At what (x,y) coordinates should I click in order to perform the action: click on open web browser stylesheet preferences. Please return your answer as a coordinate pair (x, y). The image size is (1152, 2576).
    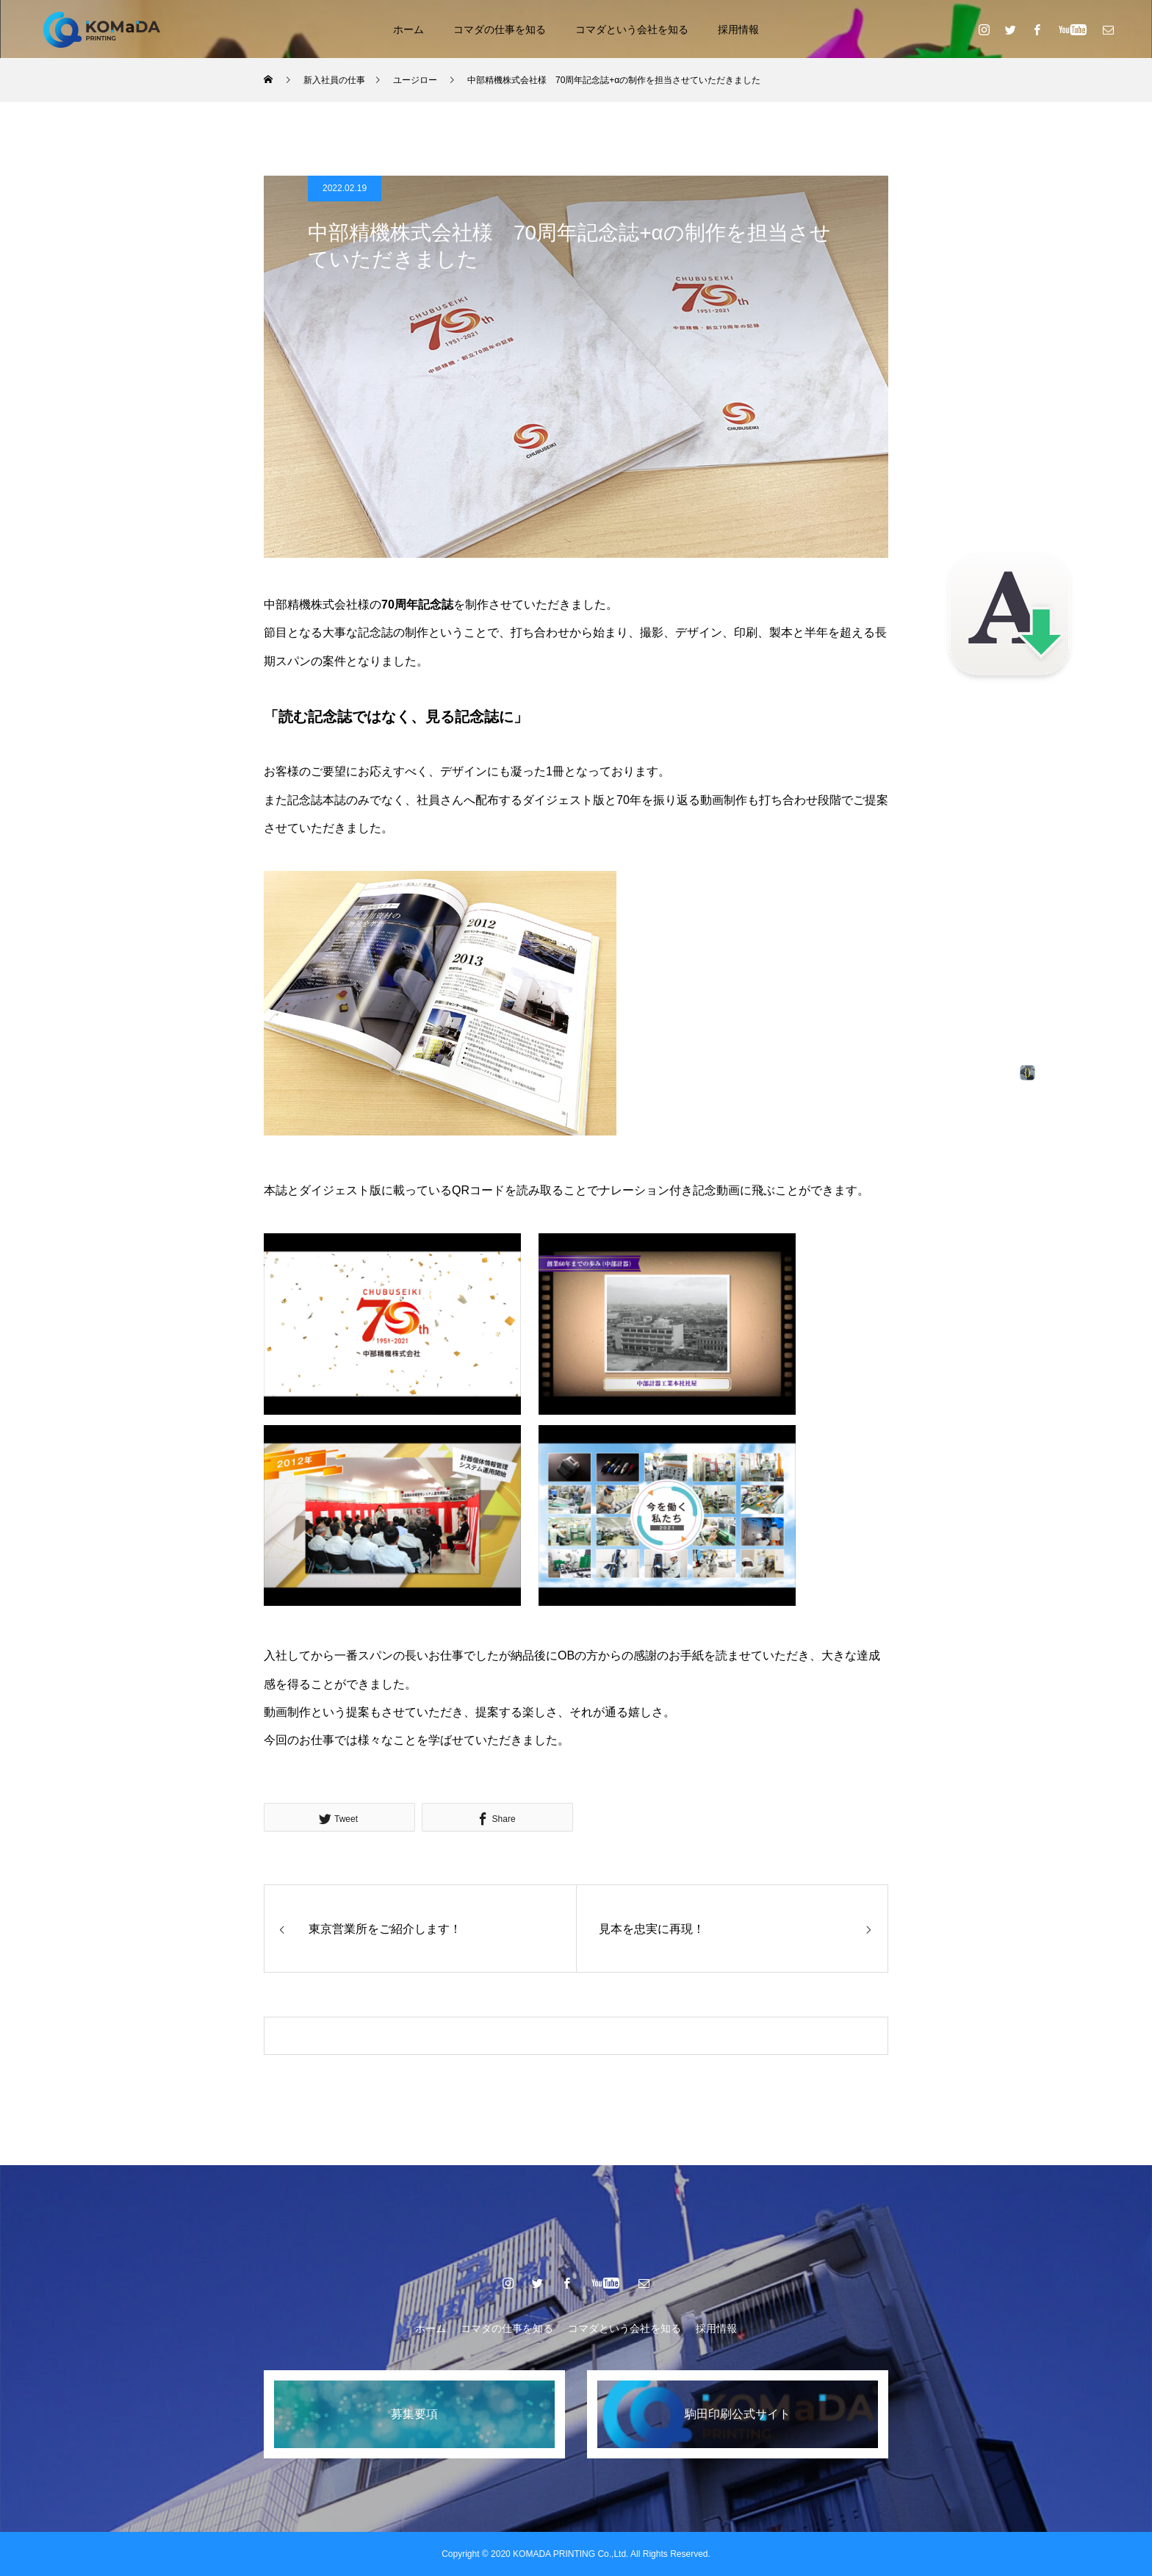
    Looking at the image, I should click on (1027, 1072).